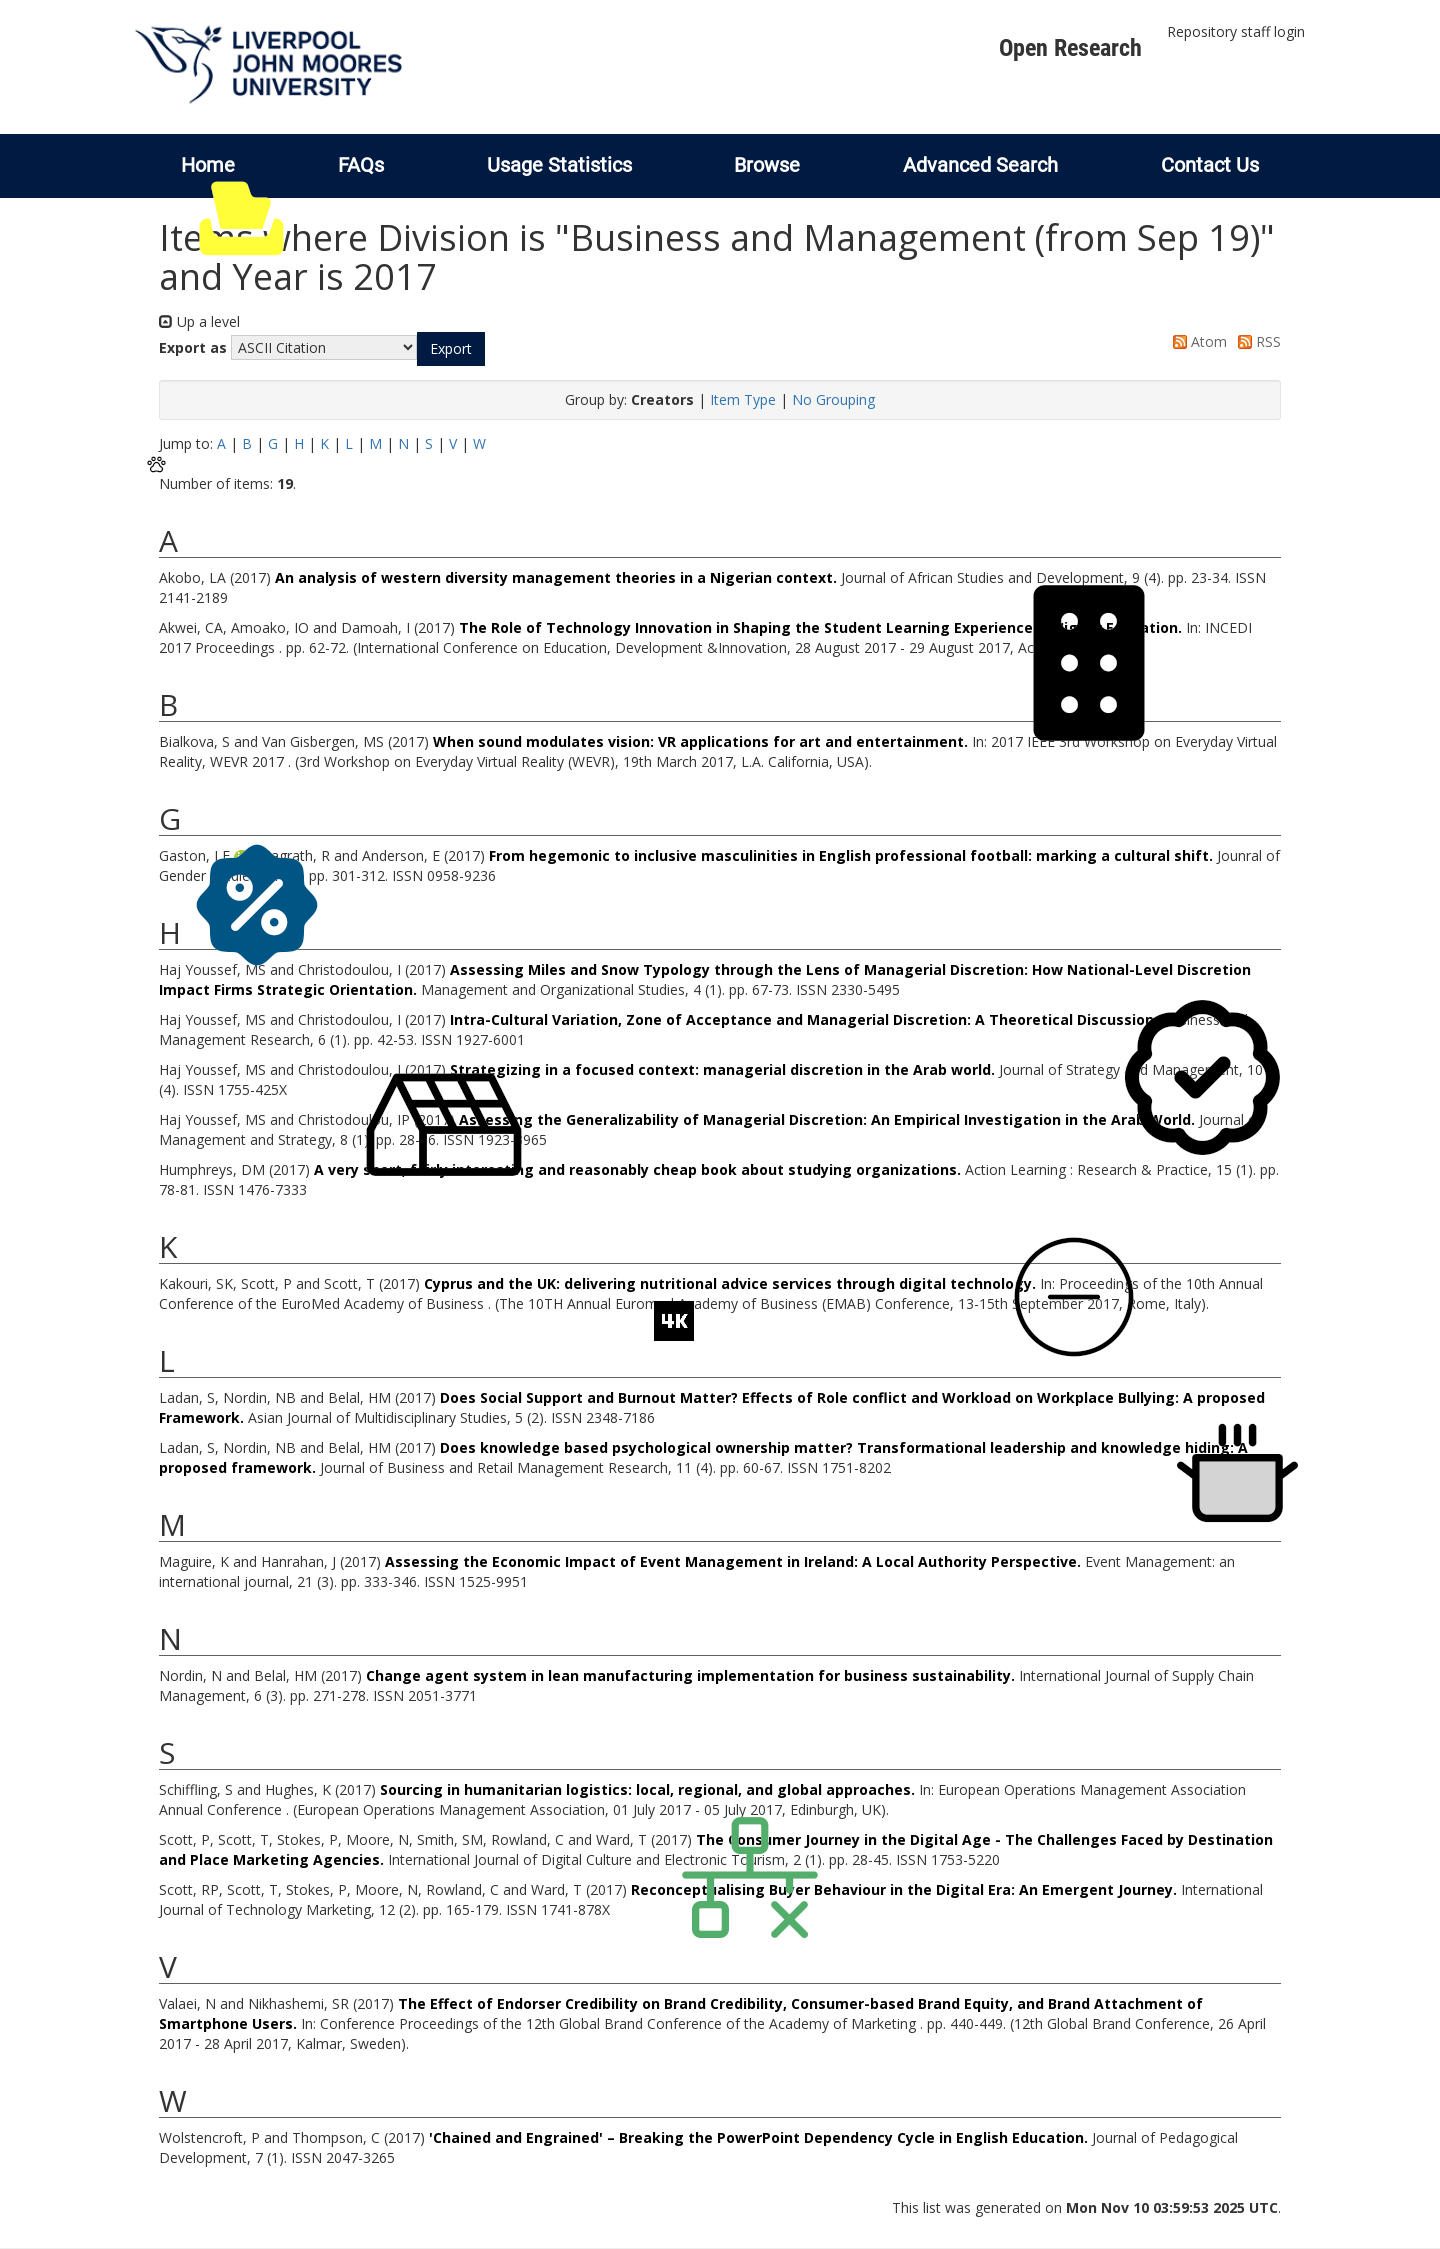 The width and height of the screenshot is (1440, 2249). What do you see at coordinates (257, 905) in the screenshot?
I see `view available discounts or promotions` at bounding box center [257, 905].